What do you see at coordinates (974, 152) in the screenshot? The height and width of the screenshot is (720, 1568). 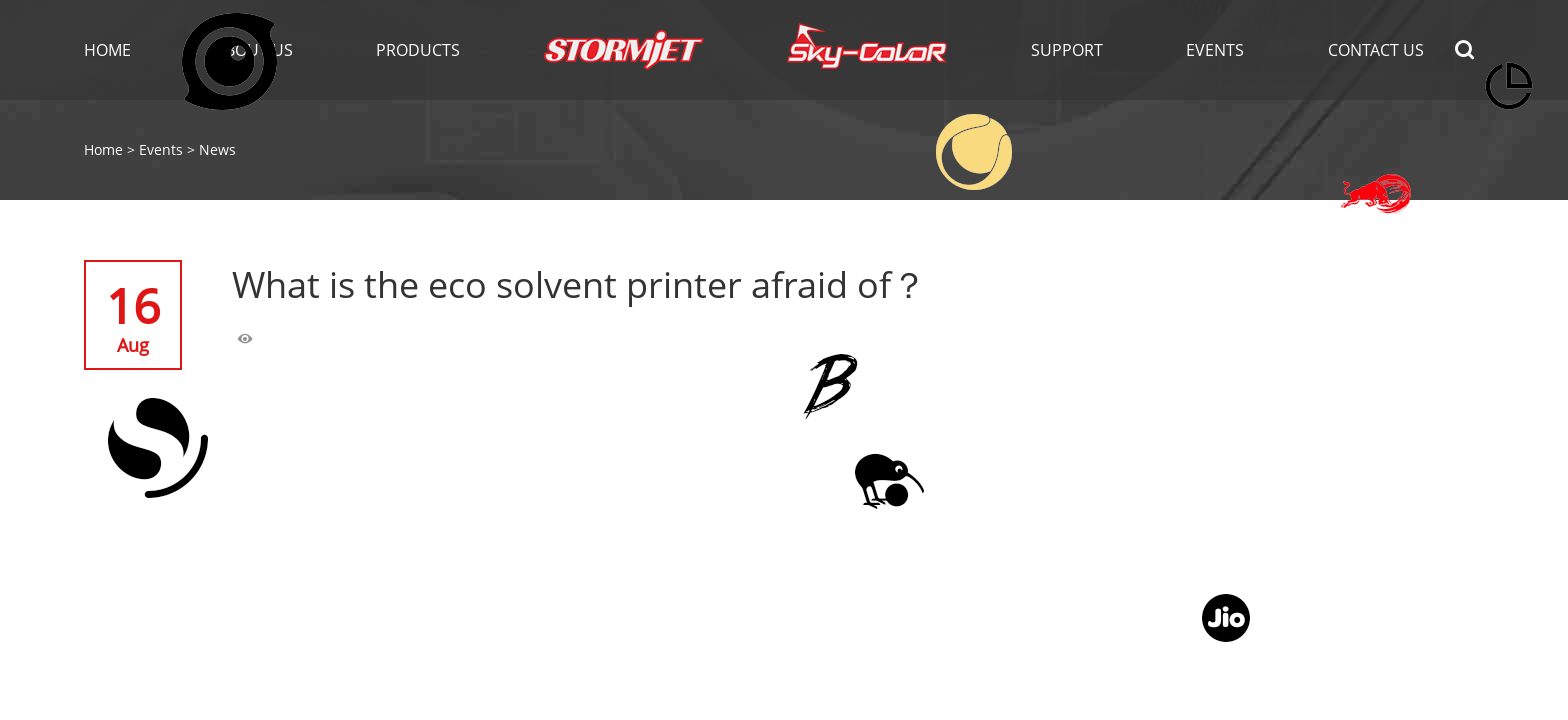 I see `open Cinema 4D application` at bounding box center [974, 152].